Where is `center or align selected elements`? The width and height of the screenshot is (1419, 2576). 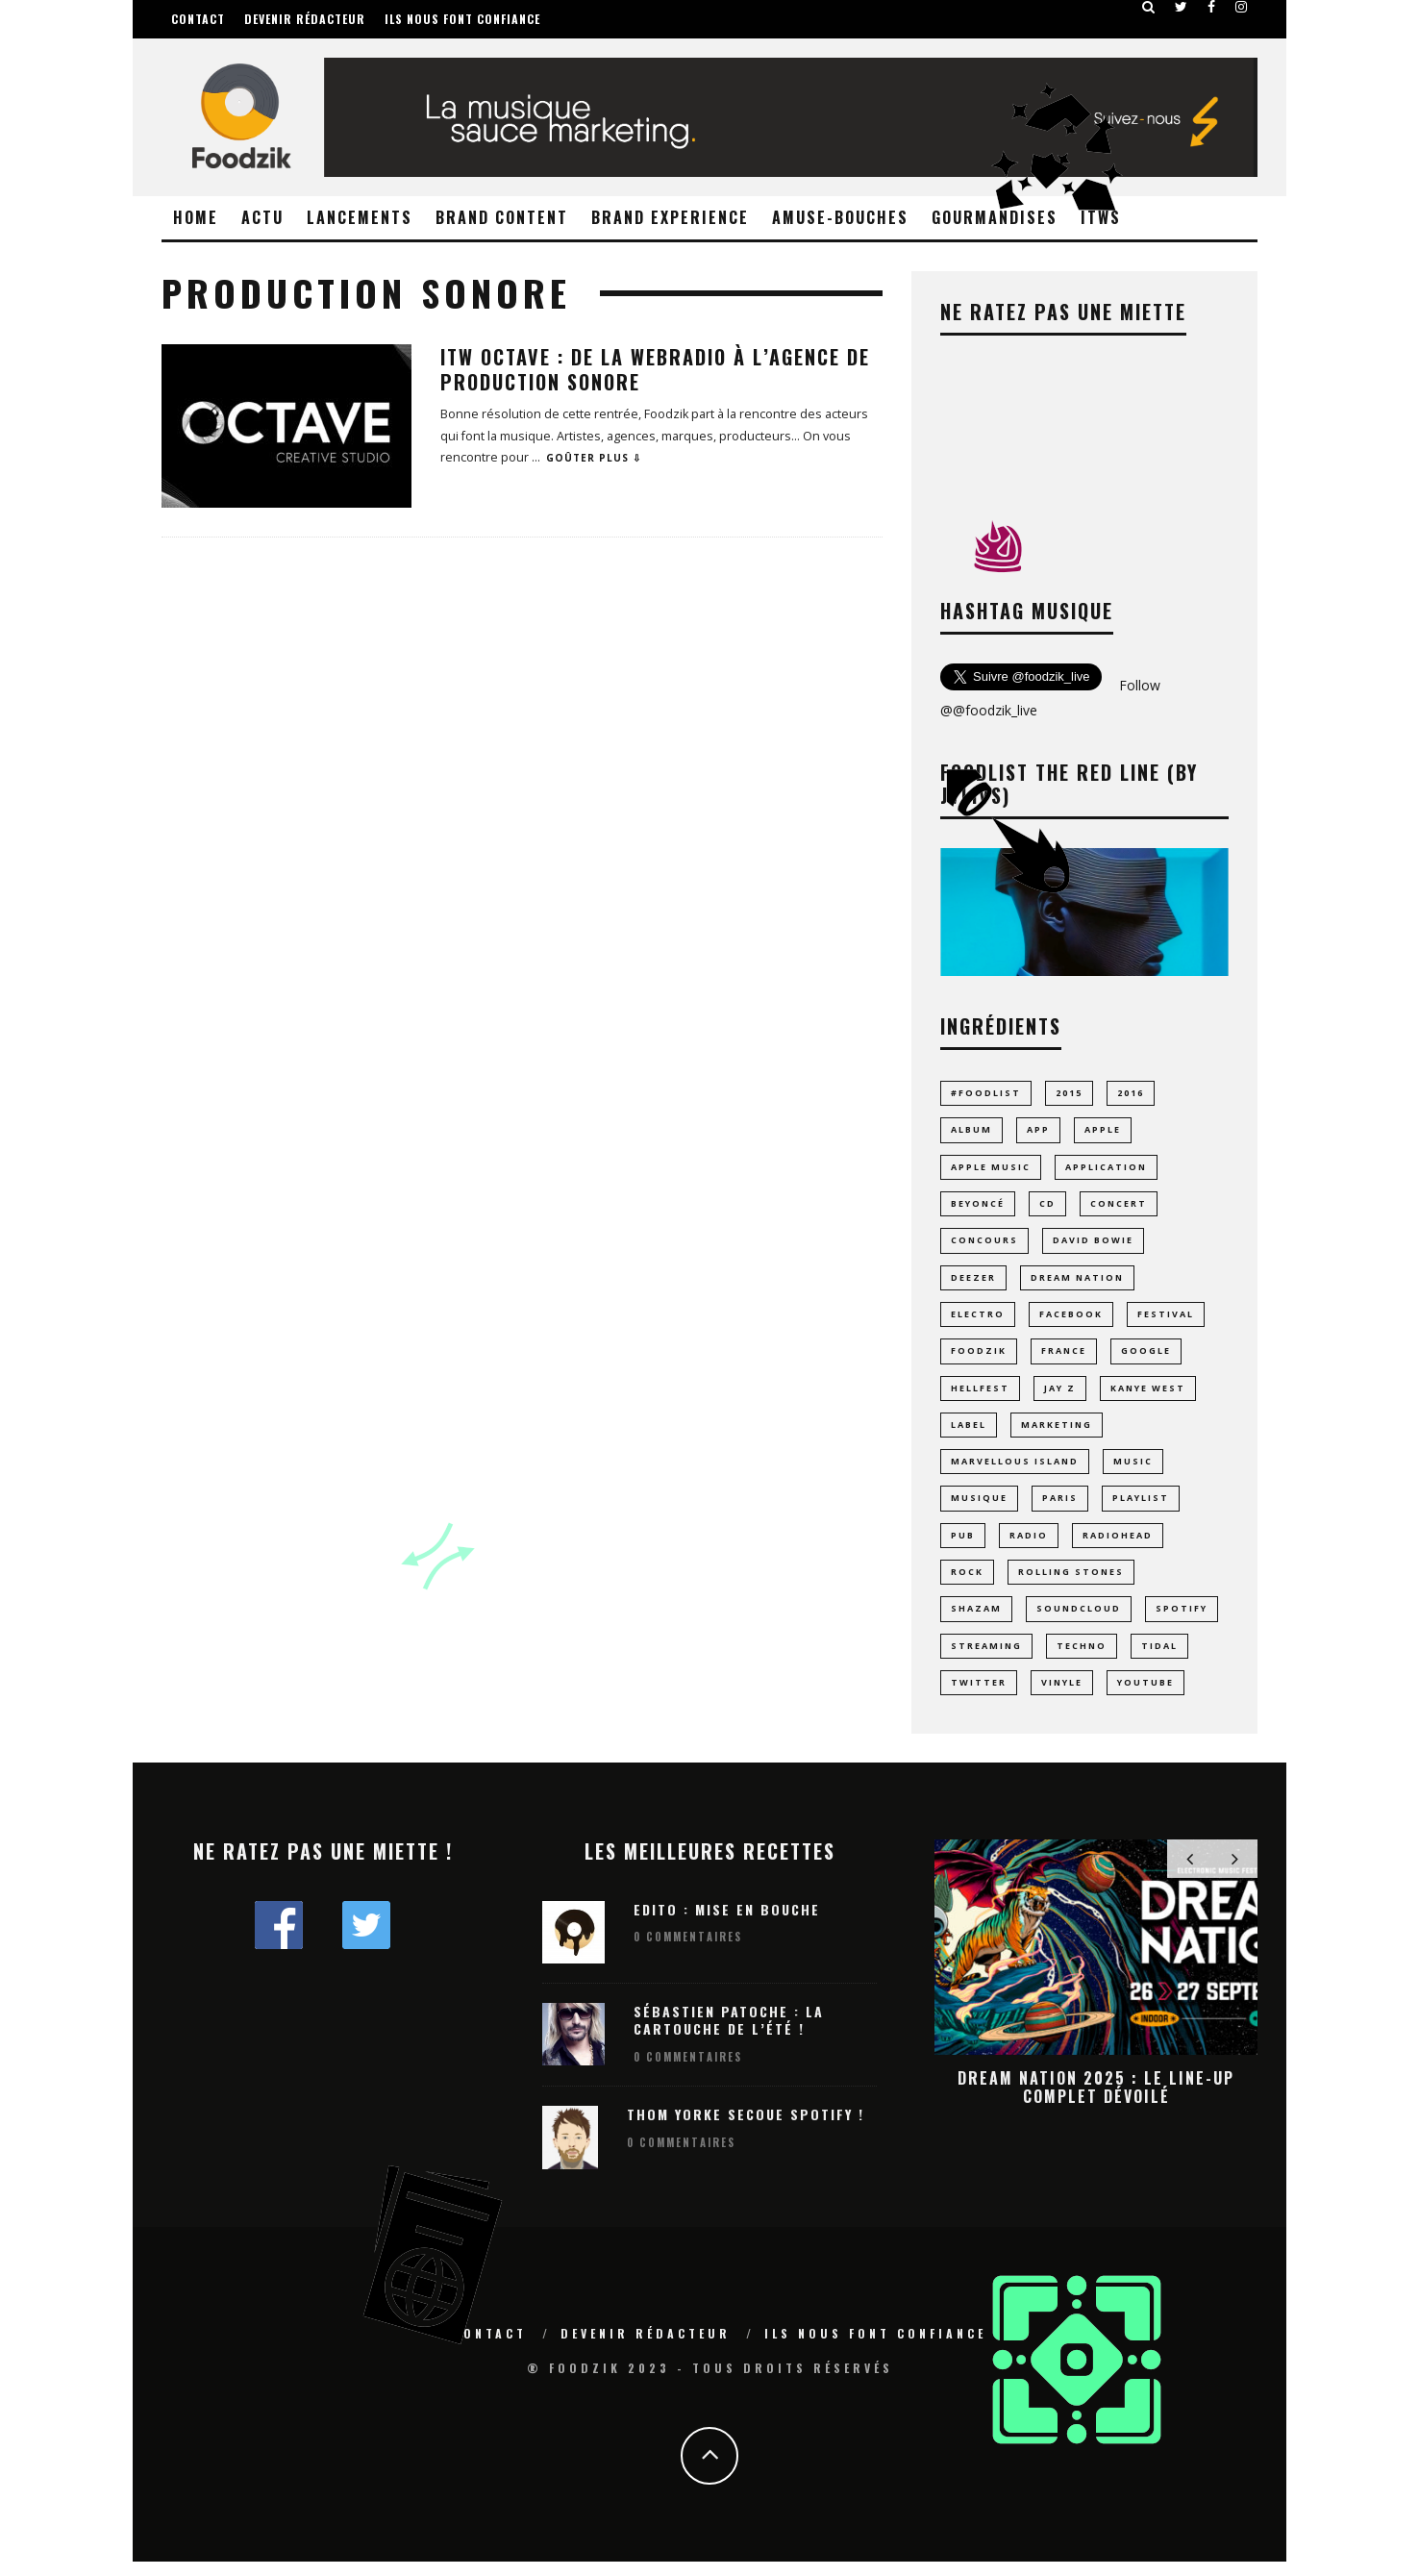 center or align selected elements is located at coordinates (1077, 2360).